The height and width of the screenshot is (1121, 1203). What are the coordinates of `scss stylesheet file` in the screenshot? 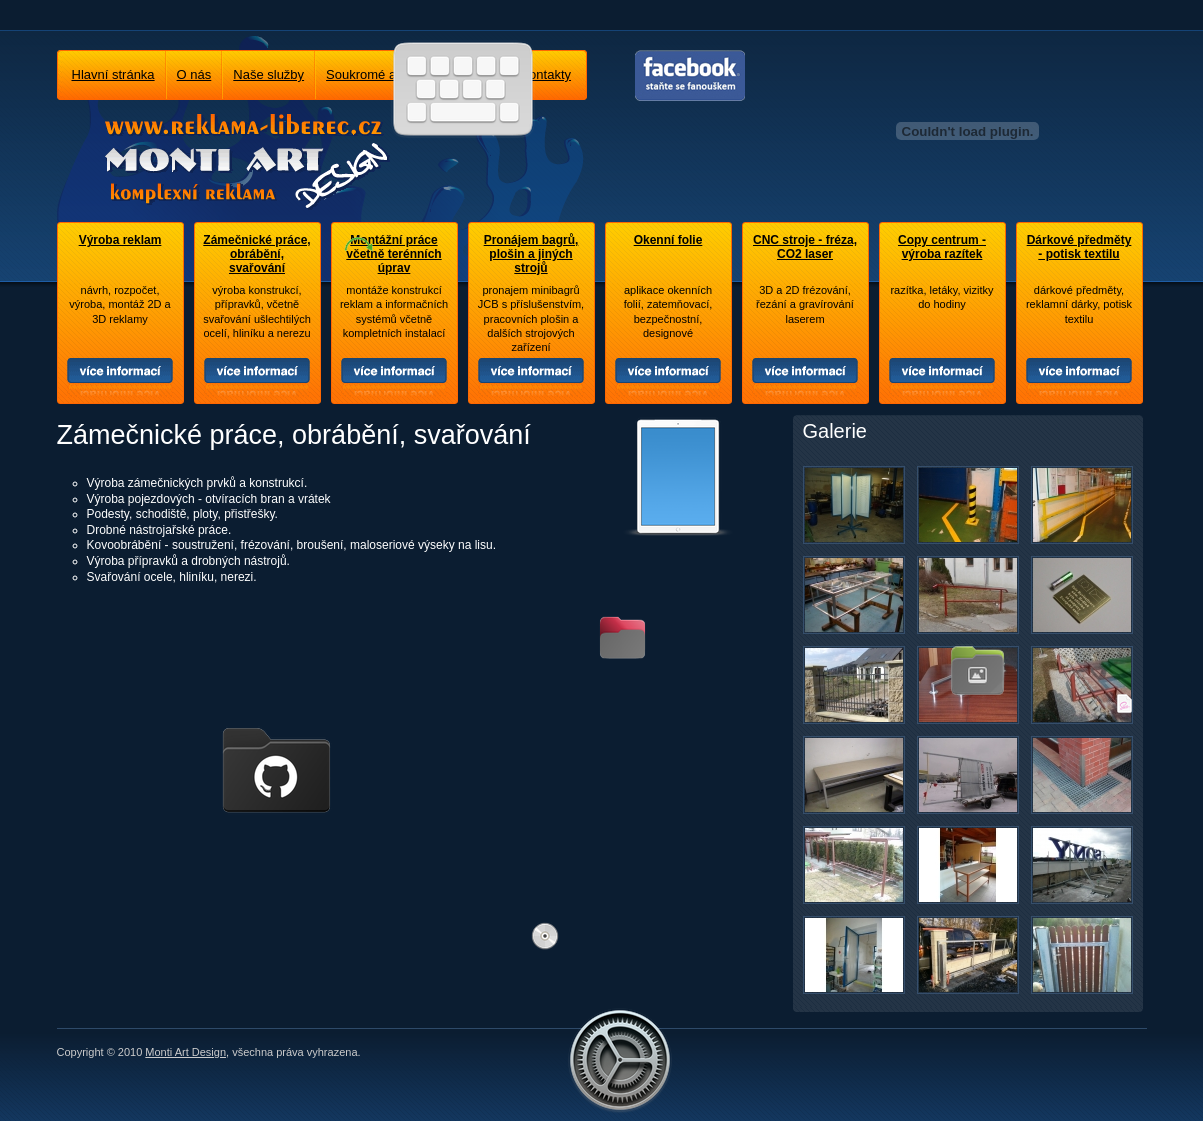 It's located at (1124, 703).